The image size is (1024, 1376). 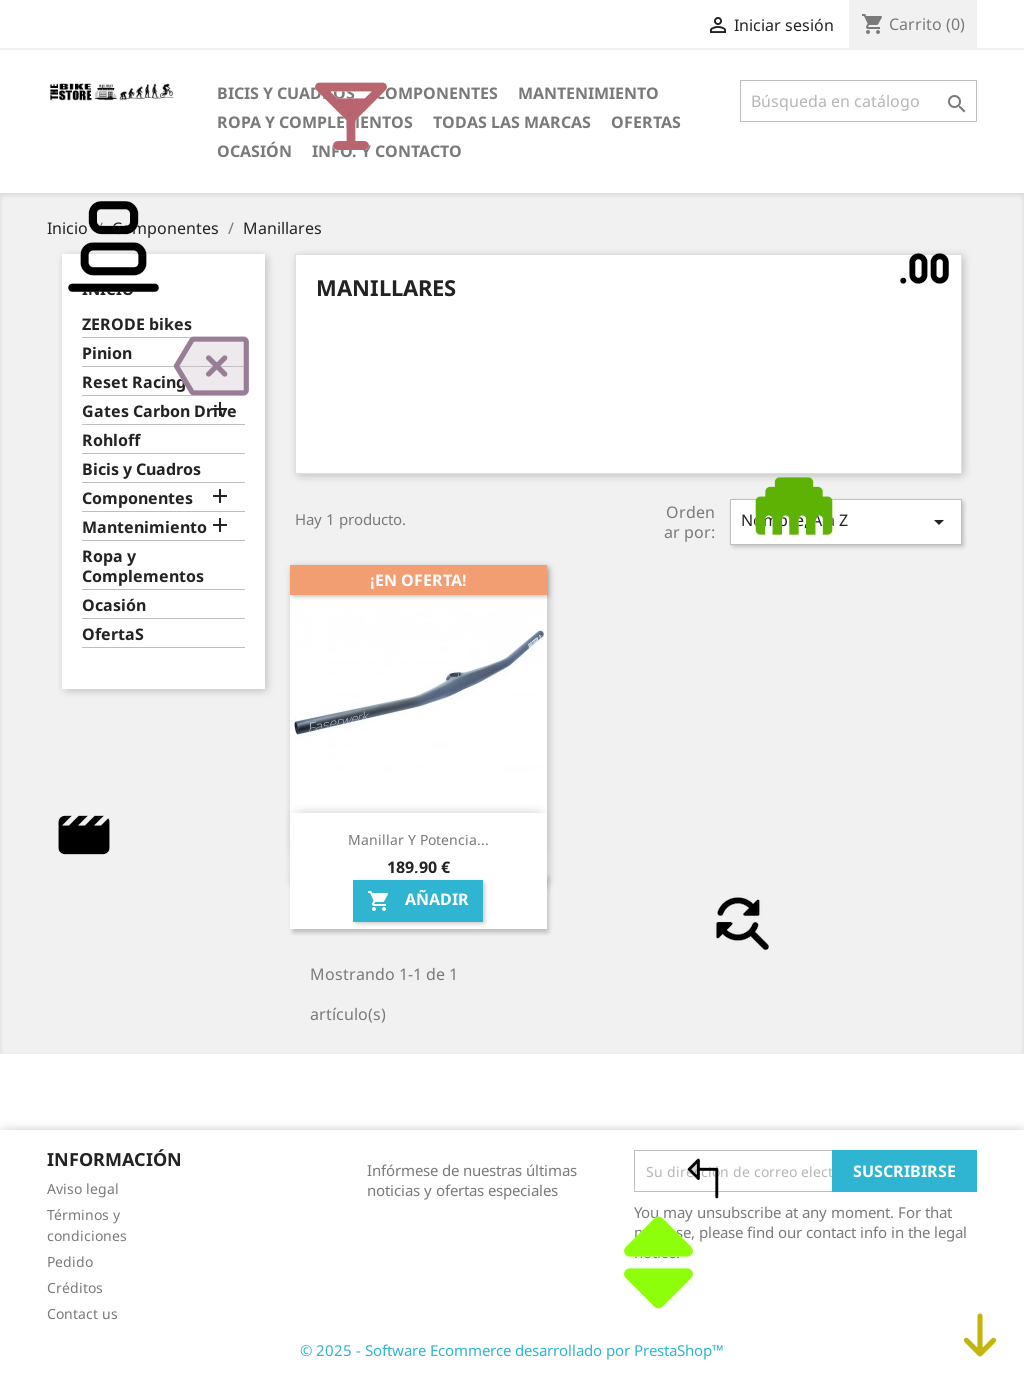 What do you see at coordinates (924, 268) in the screenshot?
I see `toggle decimal number formatting` at bounding box center [924, 268].